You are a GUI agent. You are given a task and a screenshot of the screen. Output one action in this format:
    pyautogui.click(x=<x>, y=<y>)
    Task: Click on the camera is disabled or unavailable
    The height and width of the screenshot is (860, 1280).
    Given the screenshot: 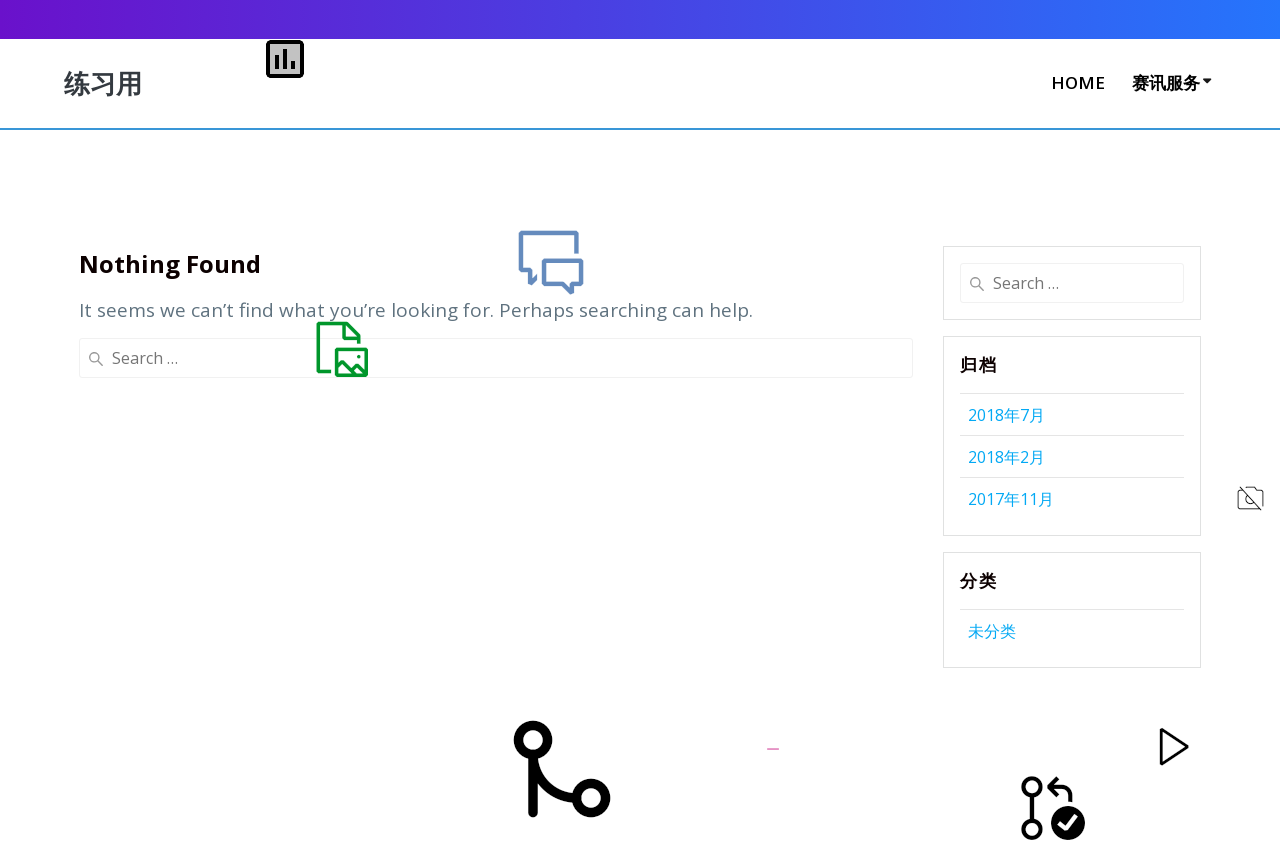 What is the action you would take?
    pyautogui.click(x=1250, y=498)
    